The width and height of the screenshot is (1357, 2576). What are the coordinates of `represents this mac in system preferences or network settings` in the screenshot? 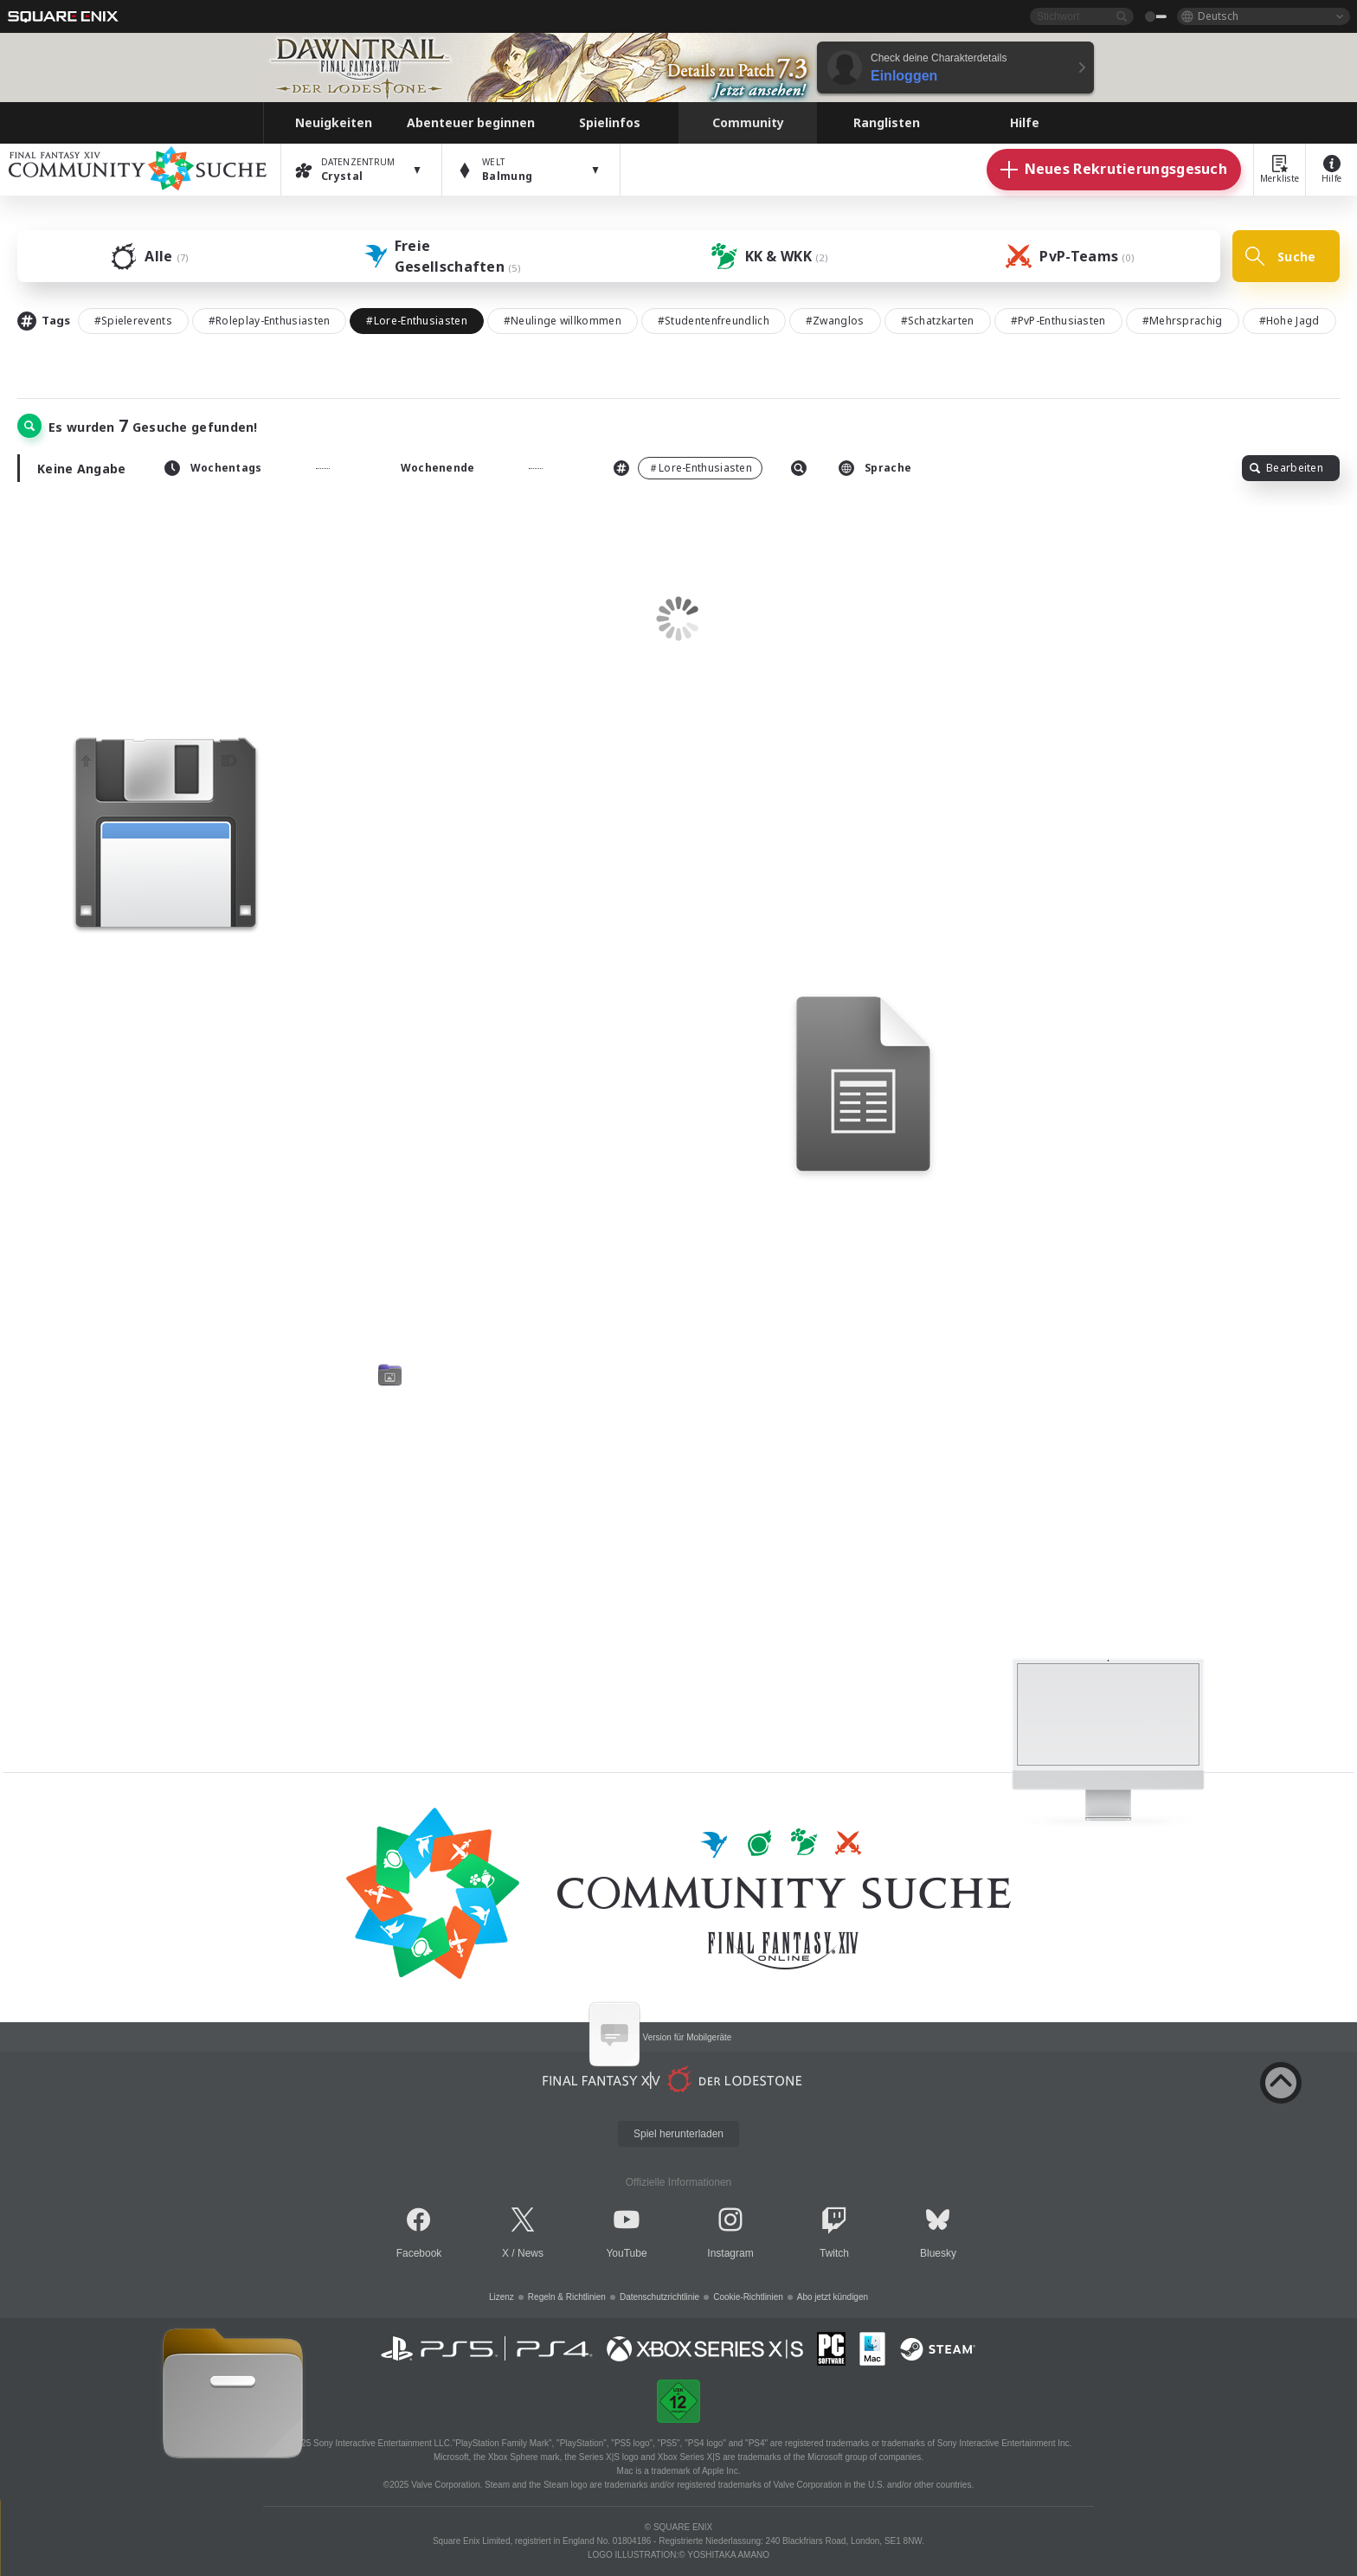 It's located at (1108, 1736).